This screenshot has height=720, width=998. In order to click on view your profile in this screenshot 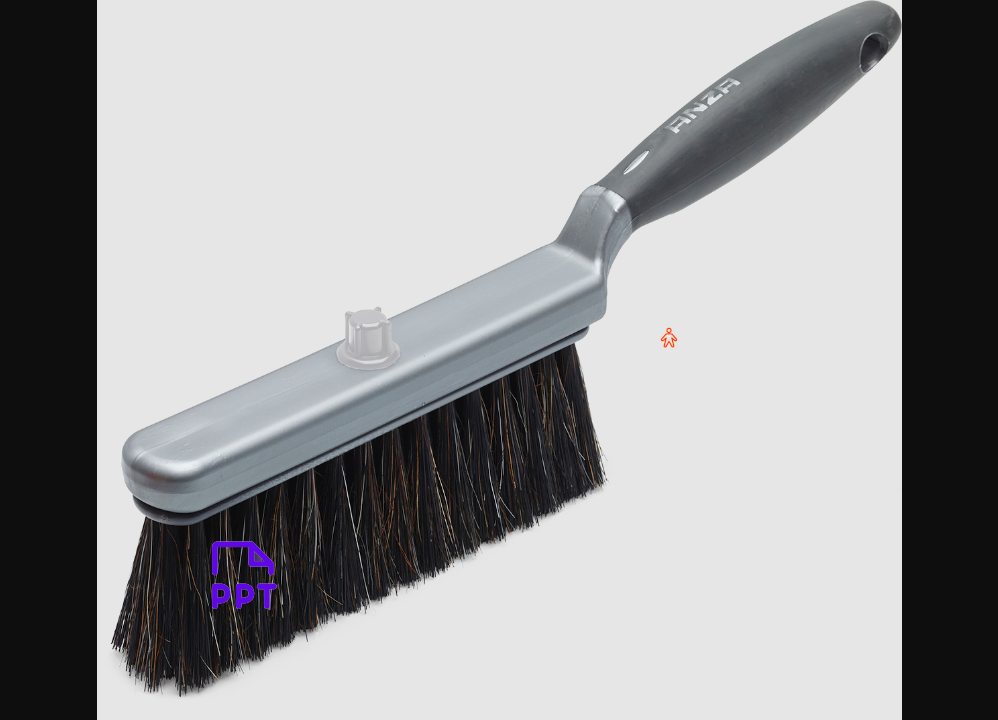, I will do `click(669, 338)`.